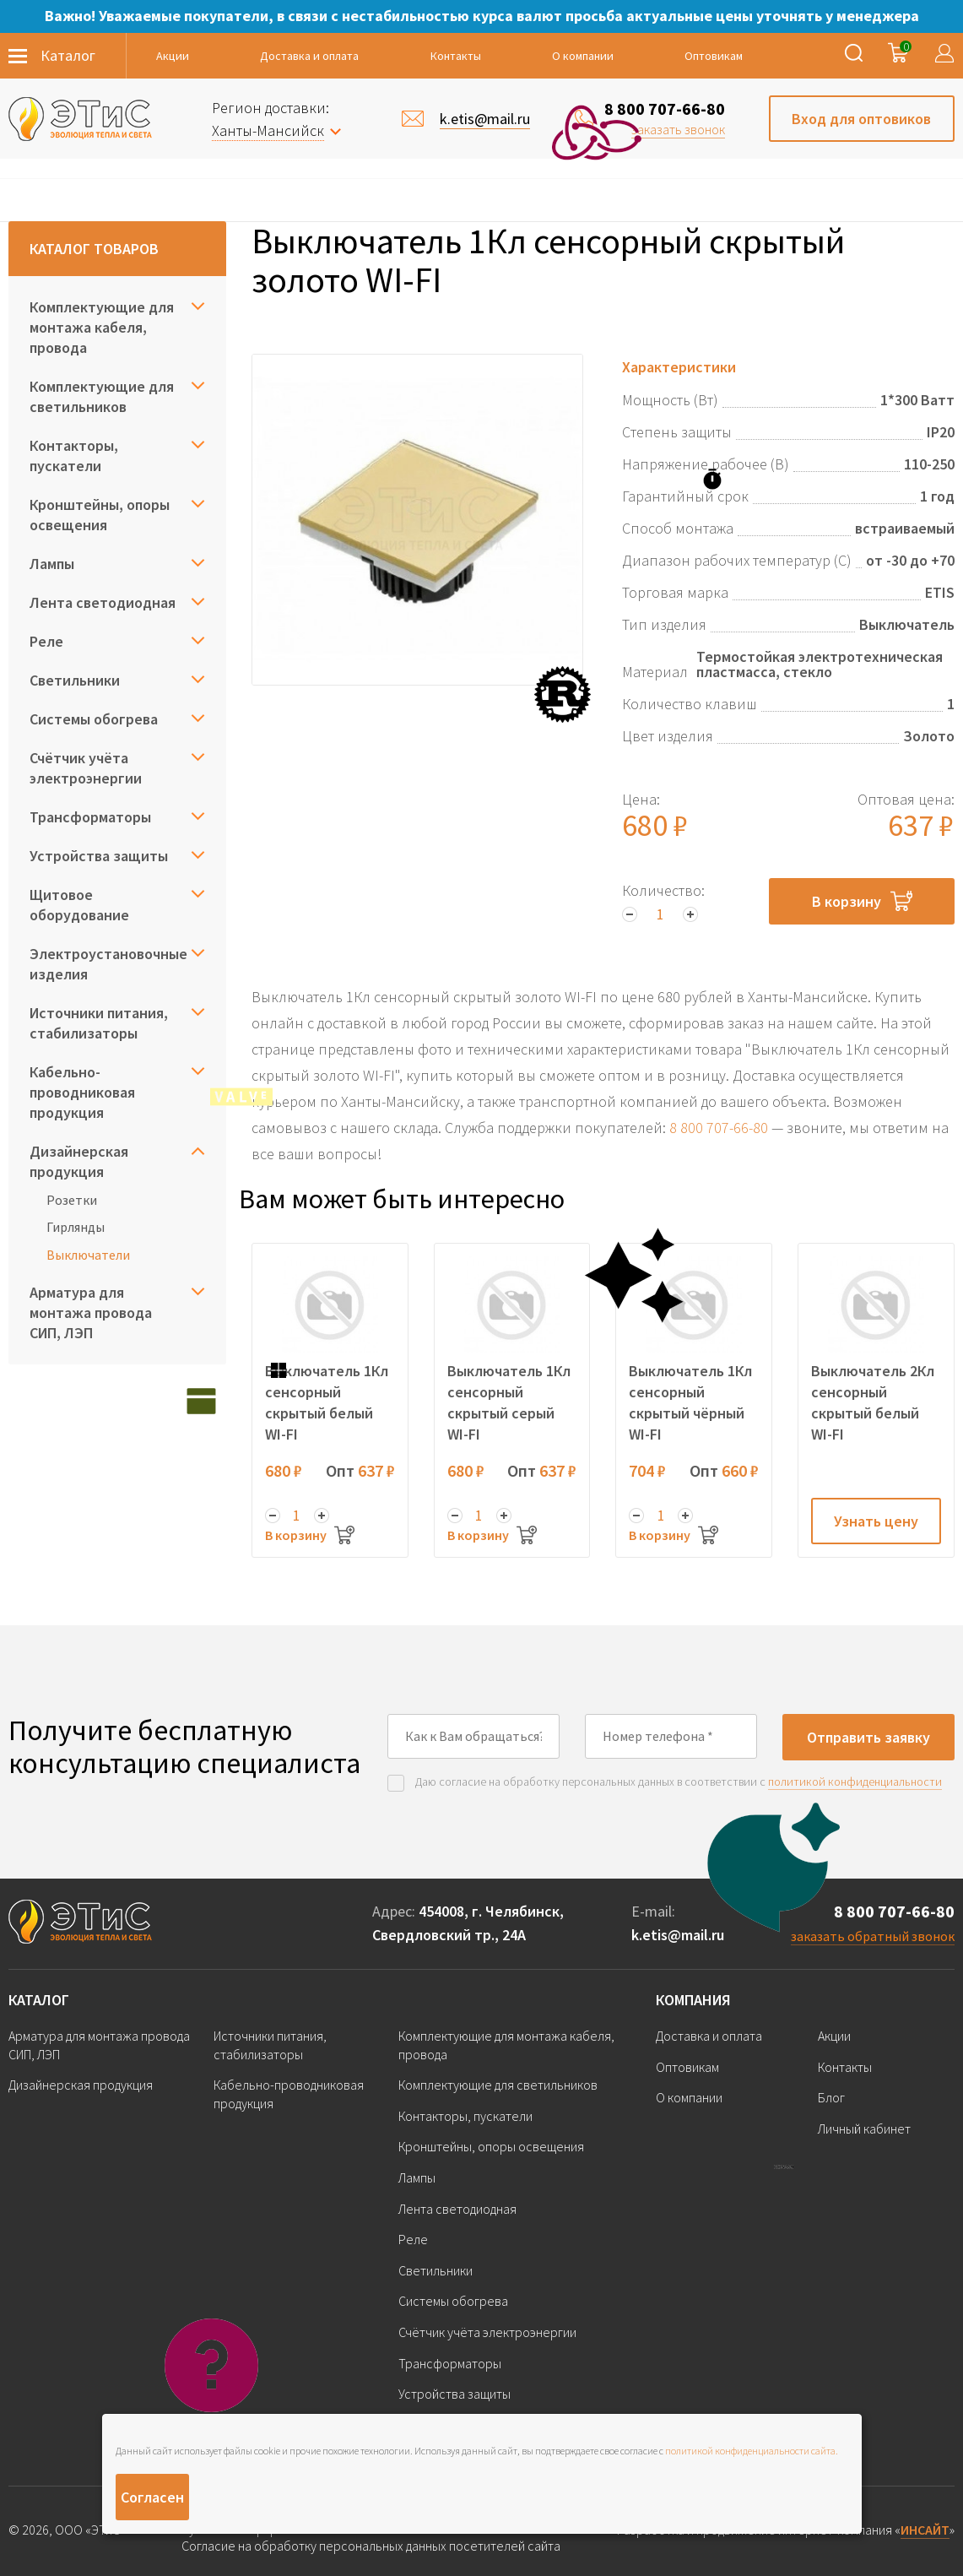  Describe the element at coordinates (562, 694) in the screenshot. I see `rust programming language logo` at that location.